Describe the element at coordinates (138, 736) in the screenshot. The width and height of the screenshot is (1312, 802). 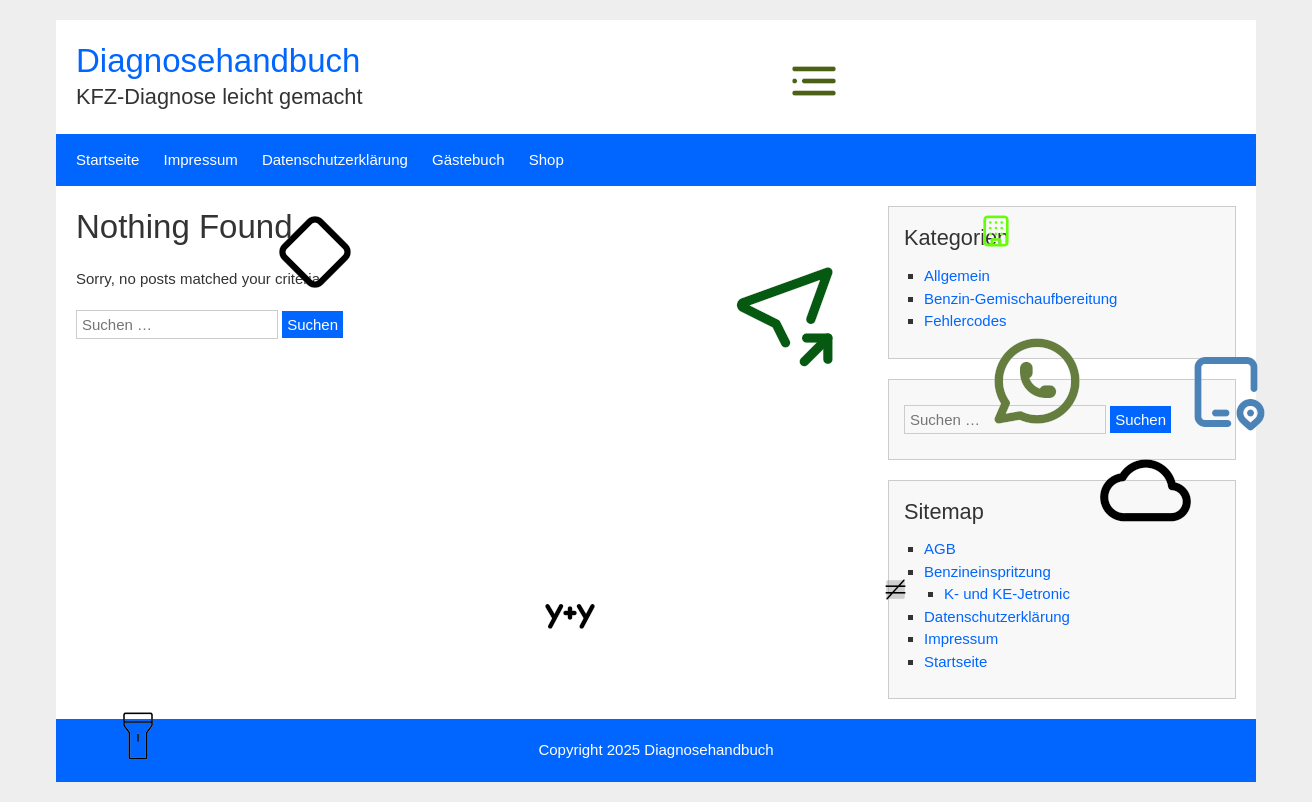
I see `toggle flashlight on or off` at that location.